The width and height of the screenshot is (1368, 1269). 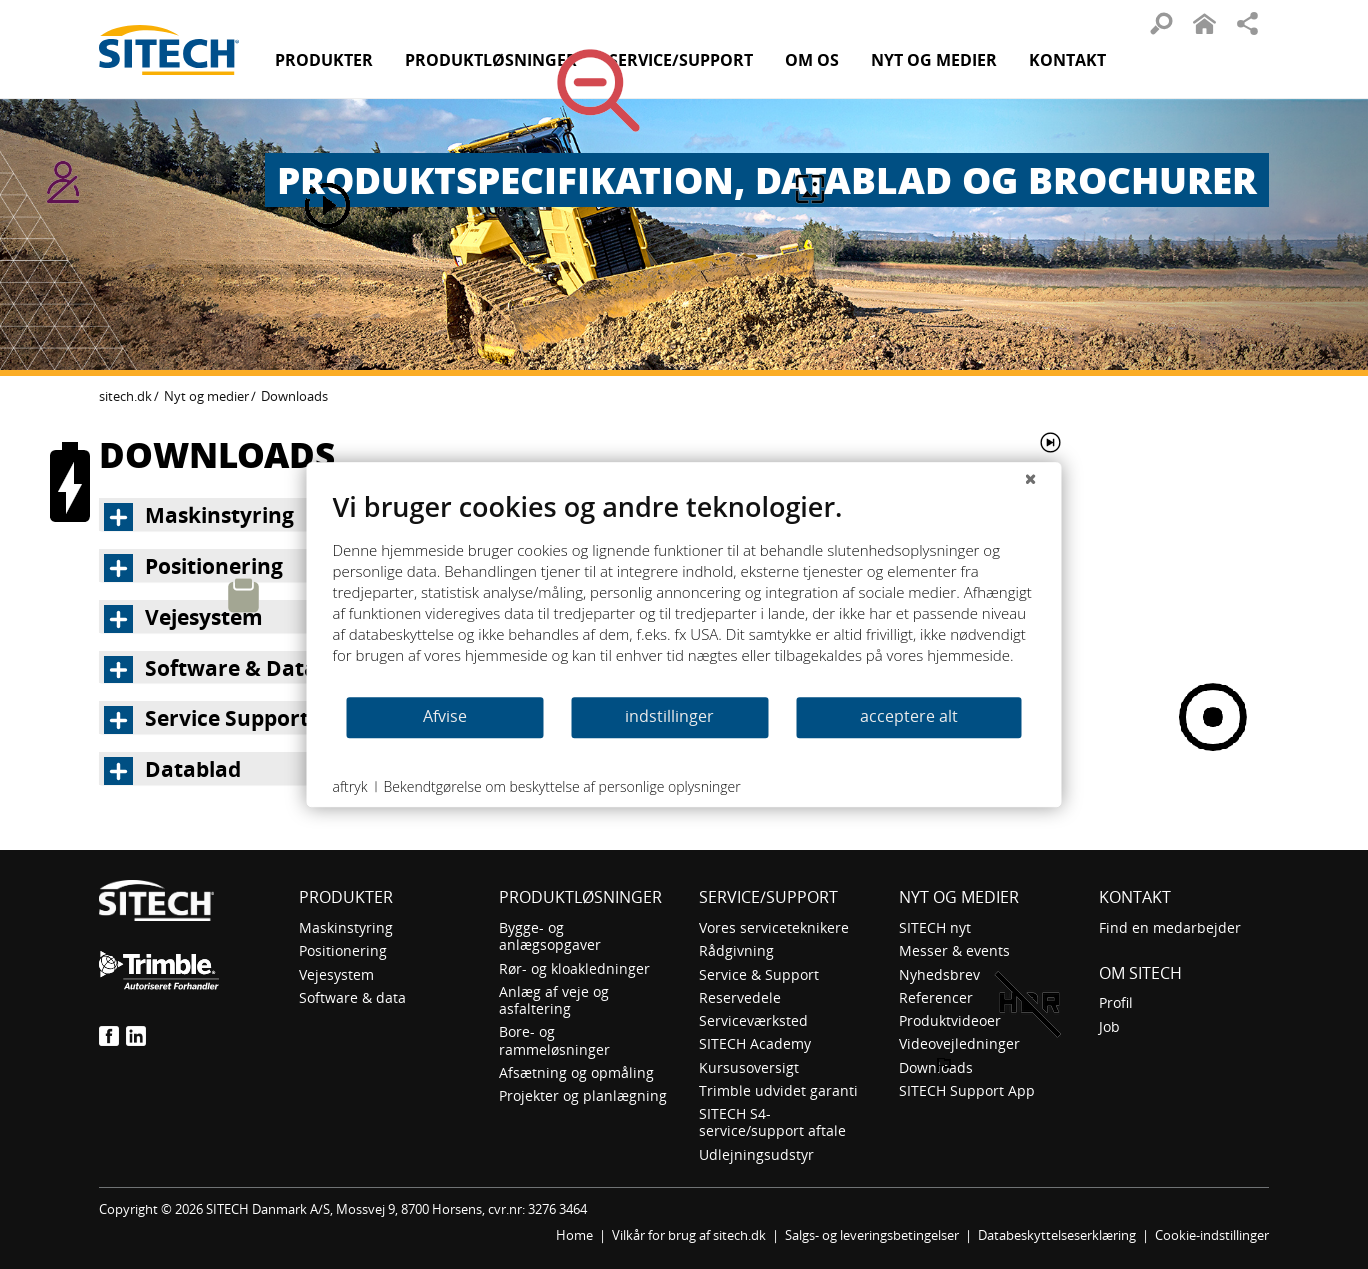 What do you see at coordinates (1213, 717) in the screenshot?
I see `adjust image or display settings` at bounding box center [1213, 717].